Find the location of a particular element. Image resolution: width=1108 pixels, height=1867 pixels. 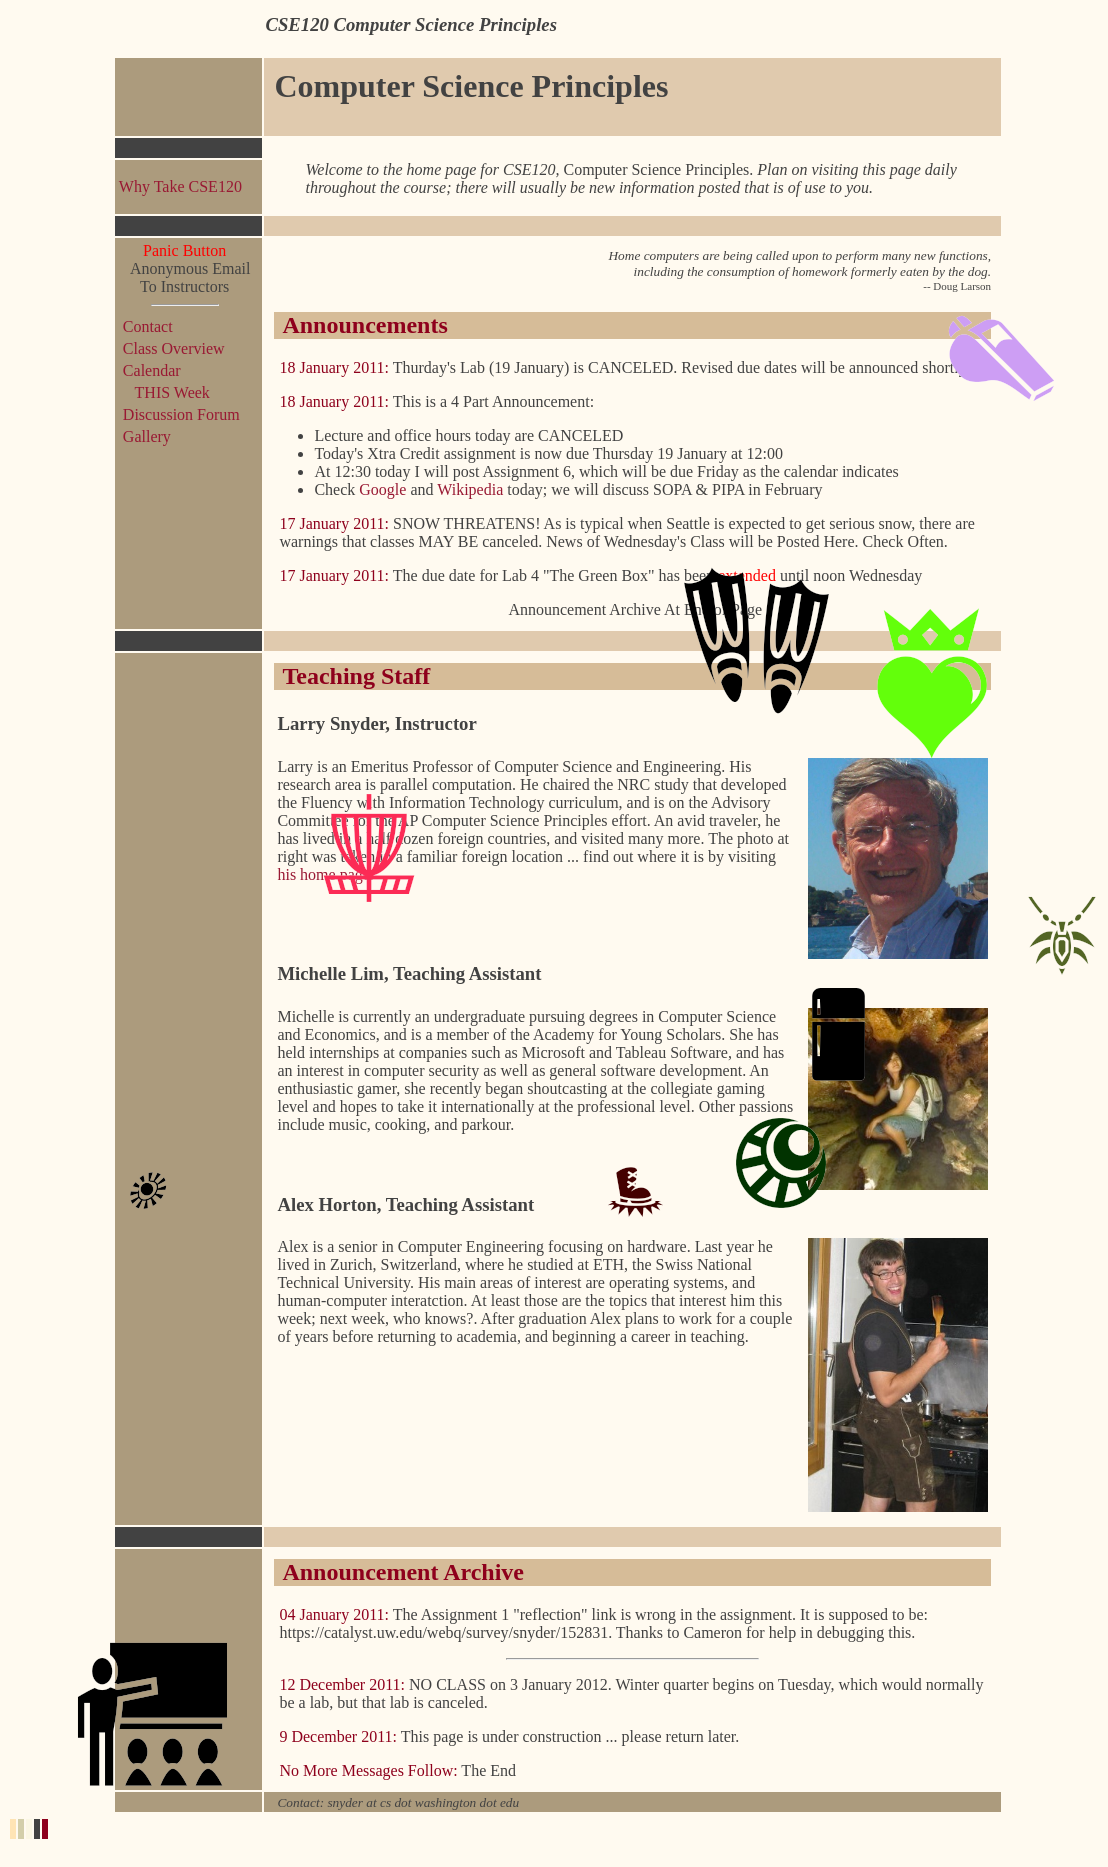

mark as favorite or premium content is located at coordinates (932, 683).